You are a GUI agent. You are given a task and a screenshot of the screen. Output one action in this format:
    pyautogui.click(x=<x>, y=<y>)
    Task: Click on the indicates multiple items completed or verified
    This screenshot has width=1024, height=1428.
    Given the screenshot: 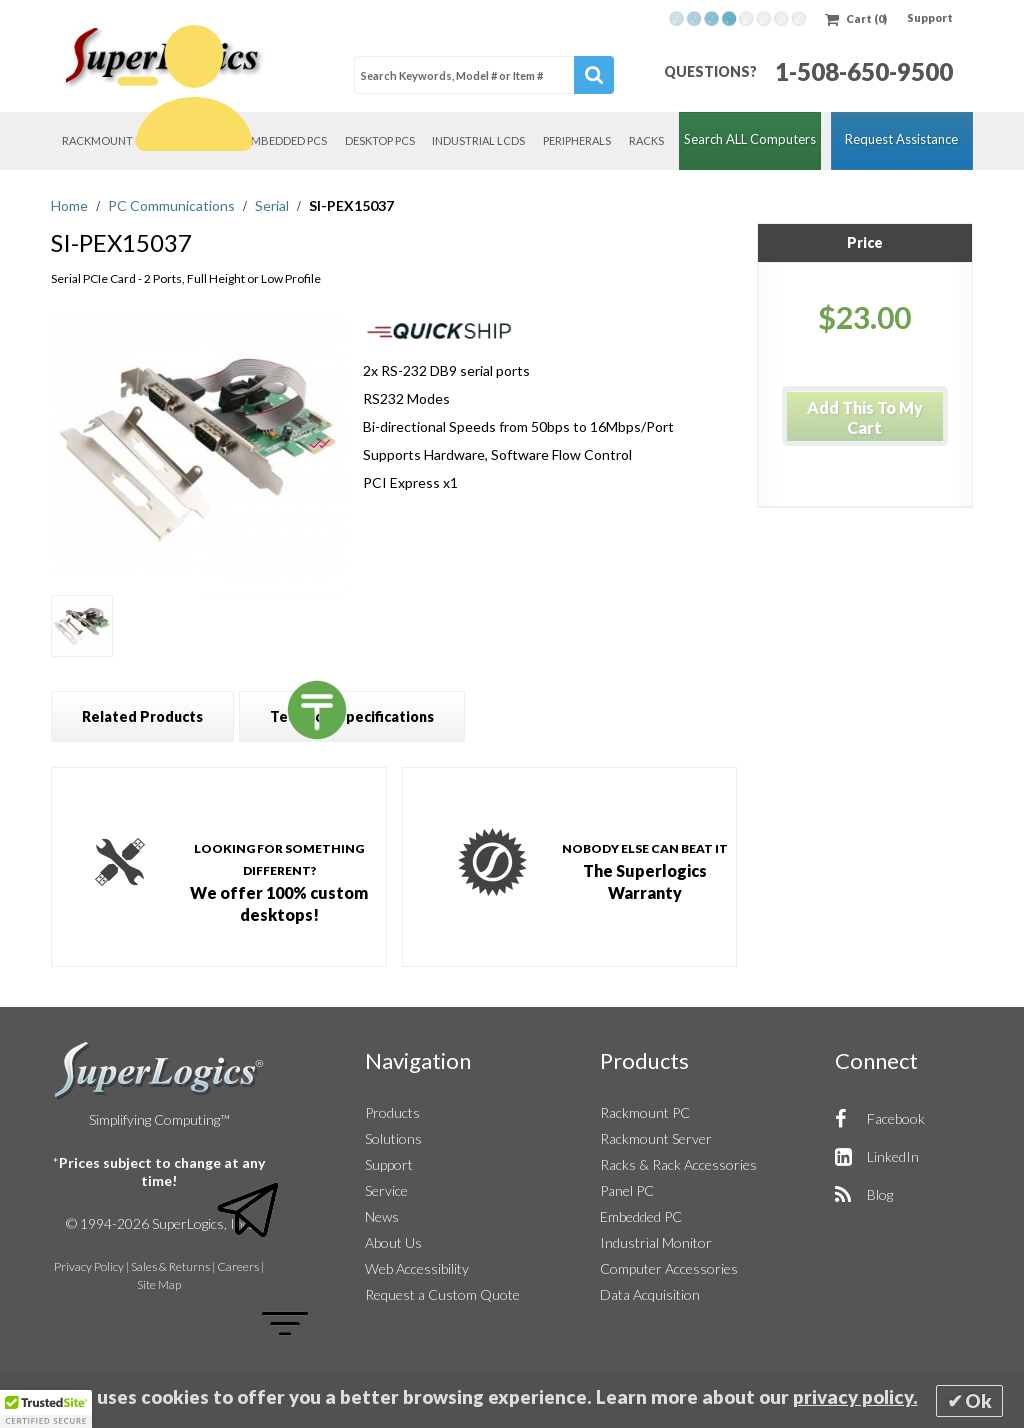 What is the action you would take?
    pyautogui.click(x=320, y=444)
    